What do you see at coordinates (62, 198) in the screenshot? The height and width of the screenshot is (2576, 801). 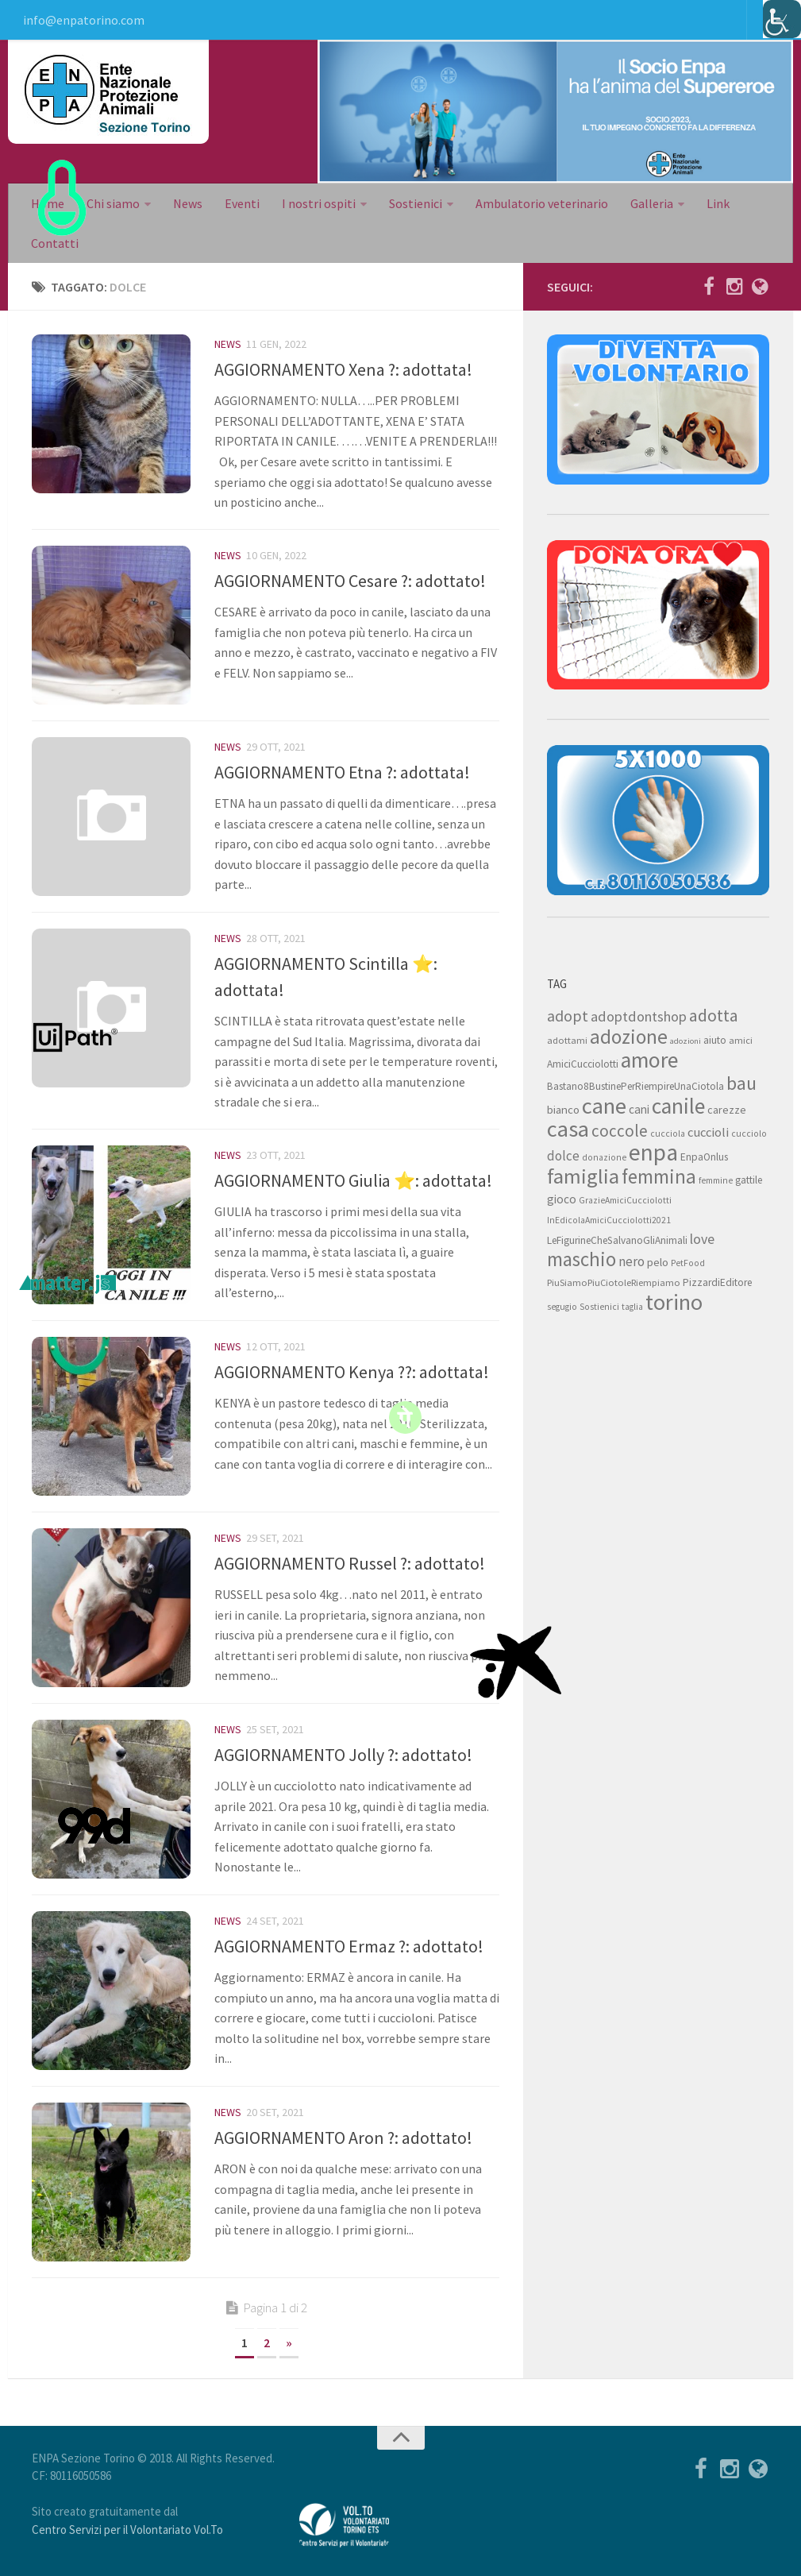 I see `indicates cold or low temperature` at bounding box center [62, 198].